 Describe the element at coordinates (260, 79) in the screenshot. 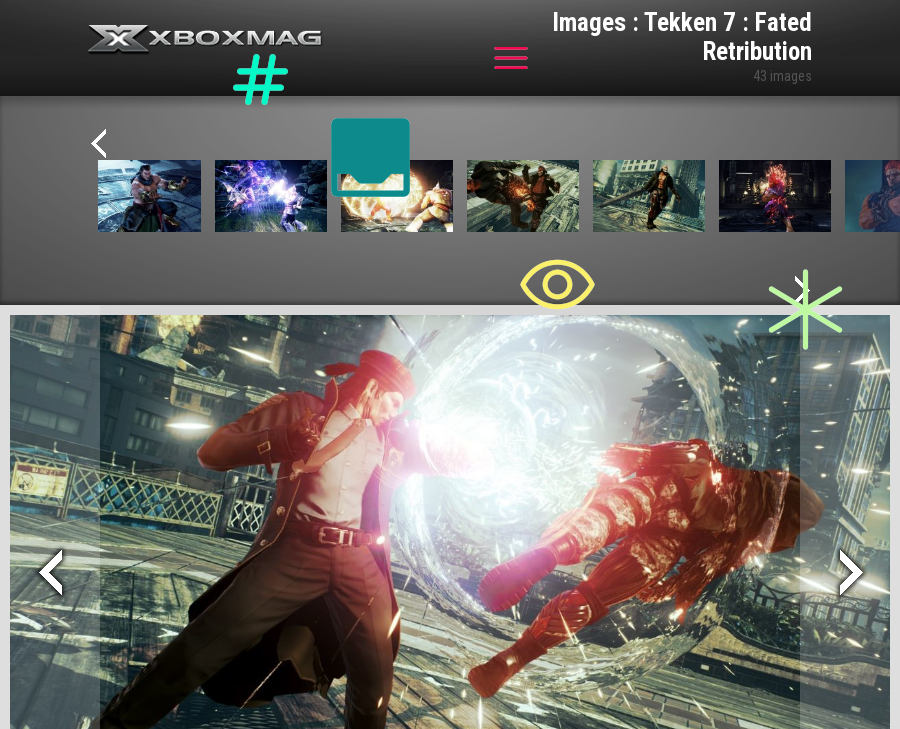

I see `view or add hashtags` at that location.